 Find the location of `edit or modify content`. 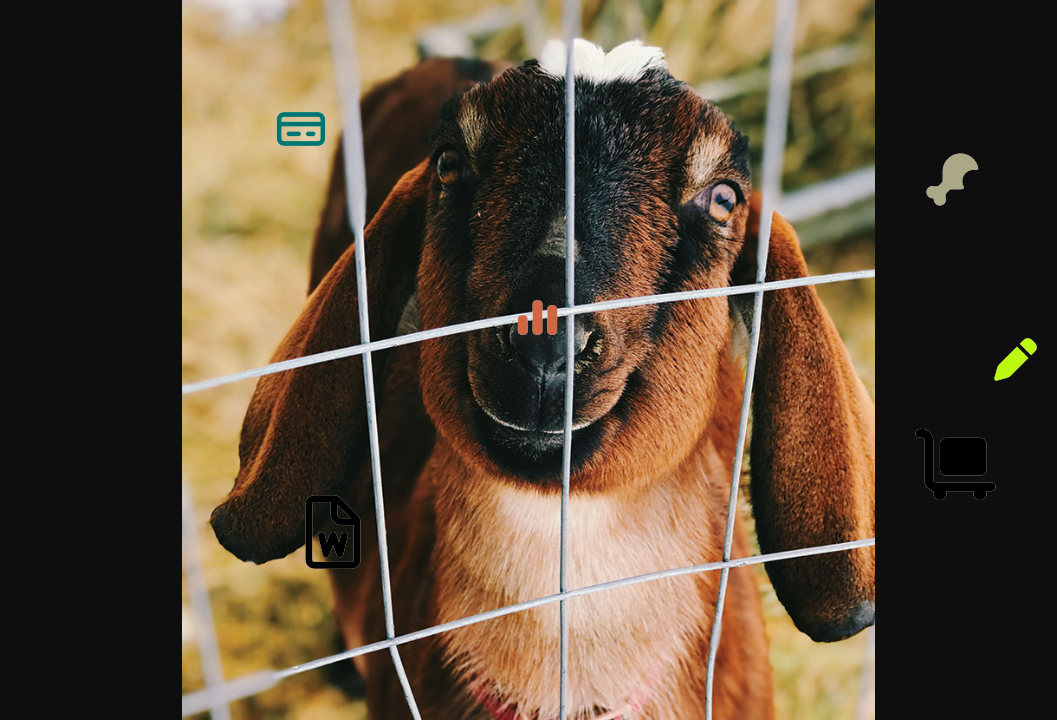

edit or modify content is located at coordinates (1015, 359).